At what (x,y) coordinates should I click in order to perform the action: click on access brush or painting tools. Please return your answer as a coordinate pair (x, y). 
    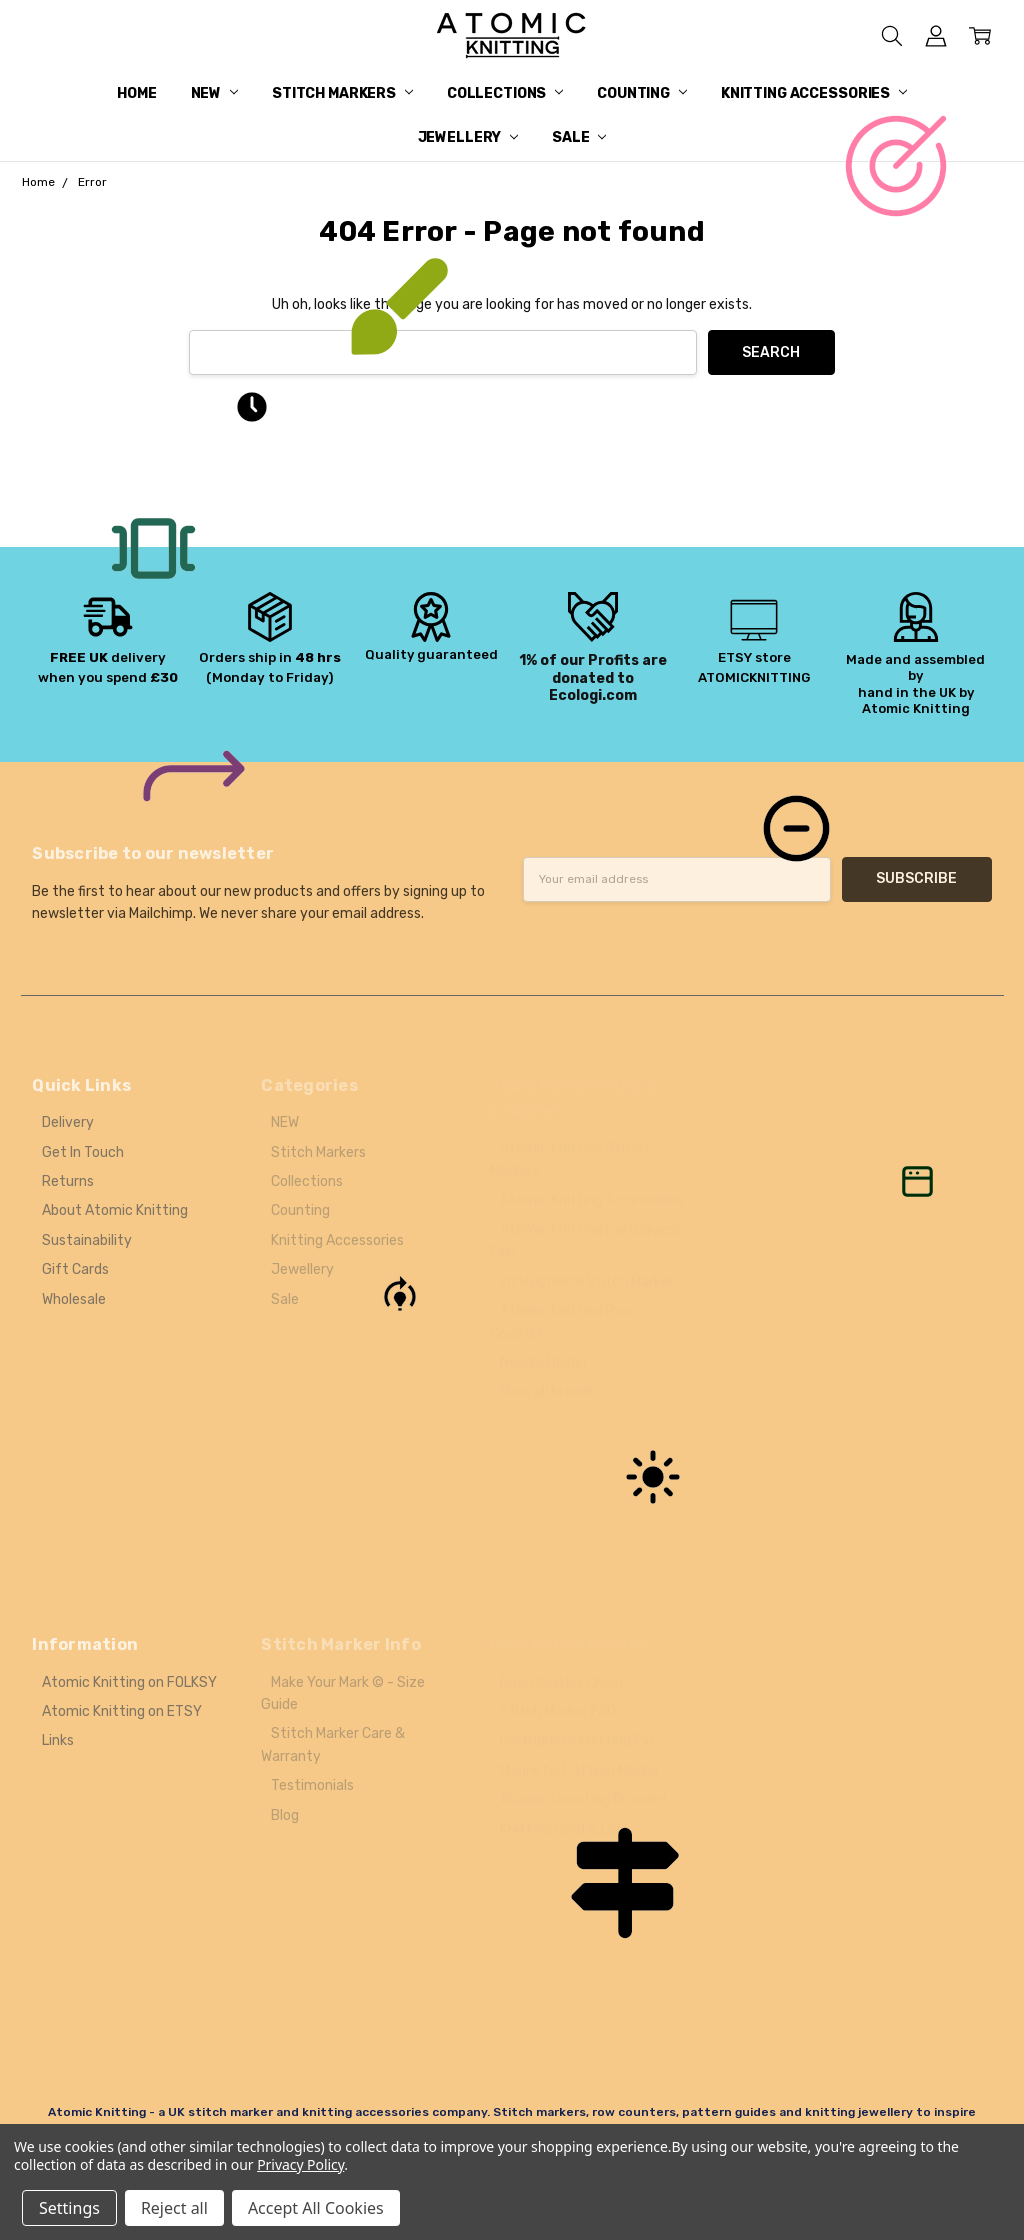
    Looking at the image, I should click on (399, 306).